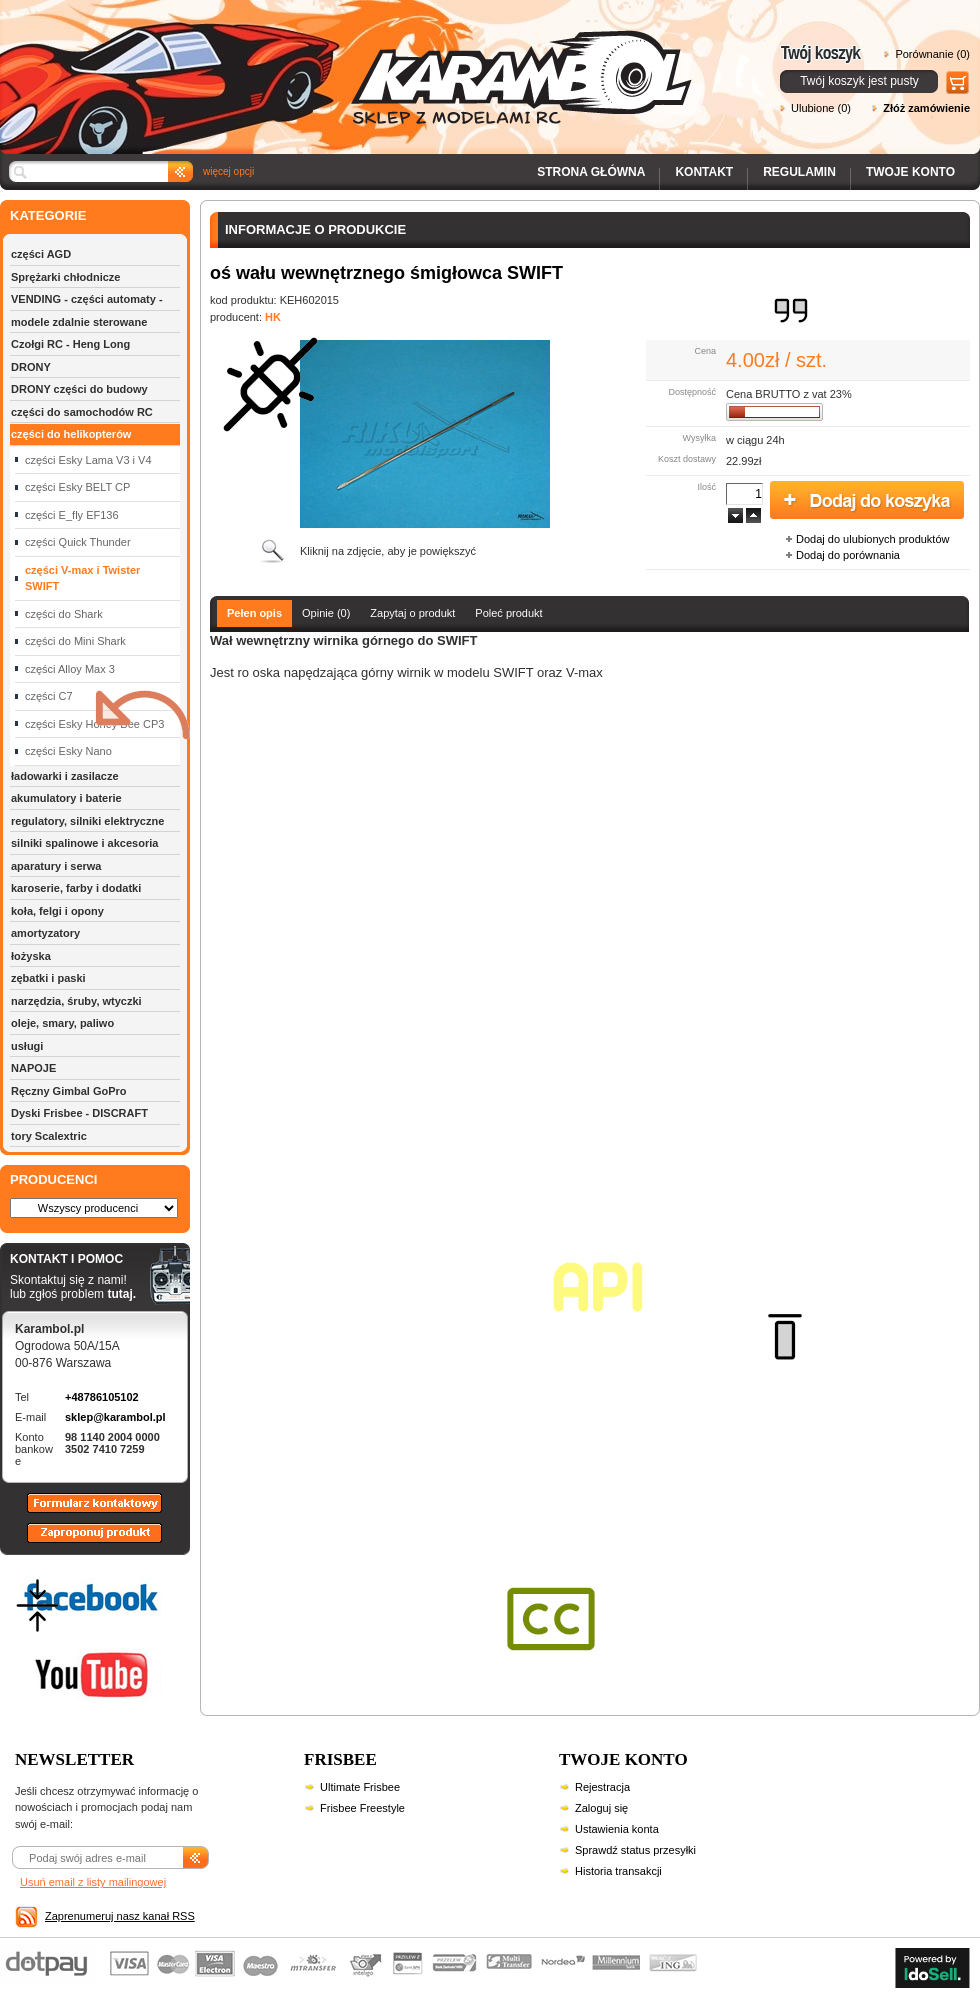 The height and width of the screenshot is (1998, 980). What do you see at coordinates (144, 711) in the screenshot?
I see `undo previous action` at bounding box center [144, 711].